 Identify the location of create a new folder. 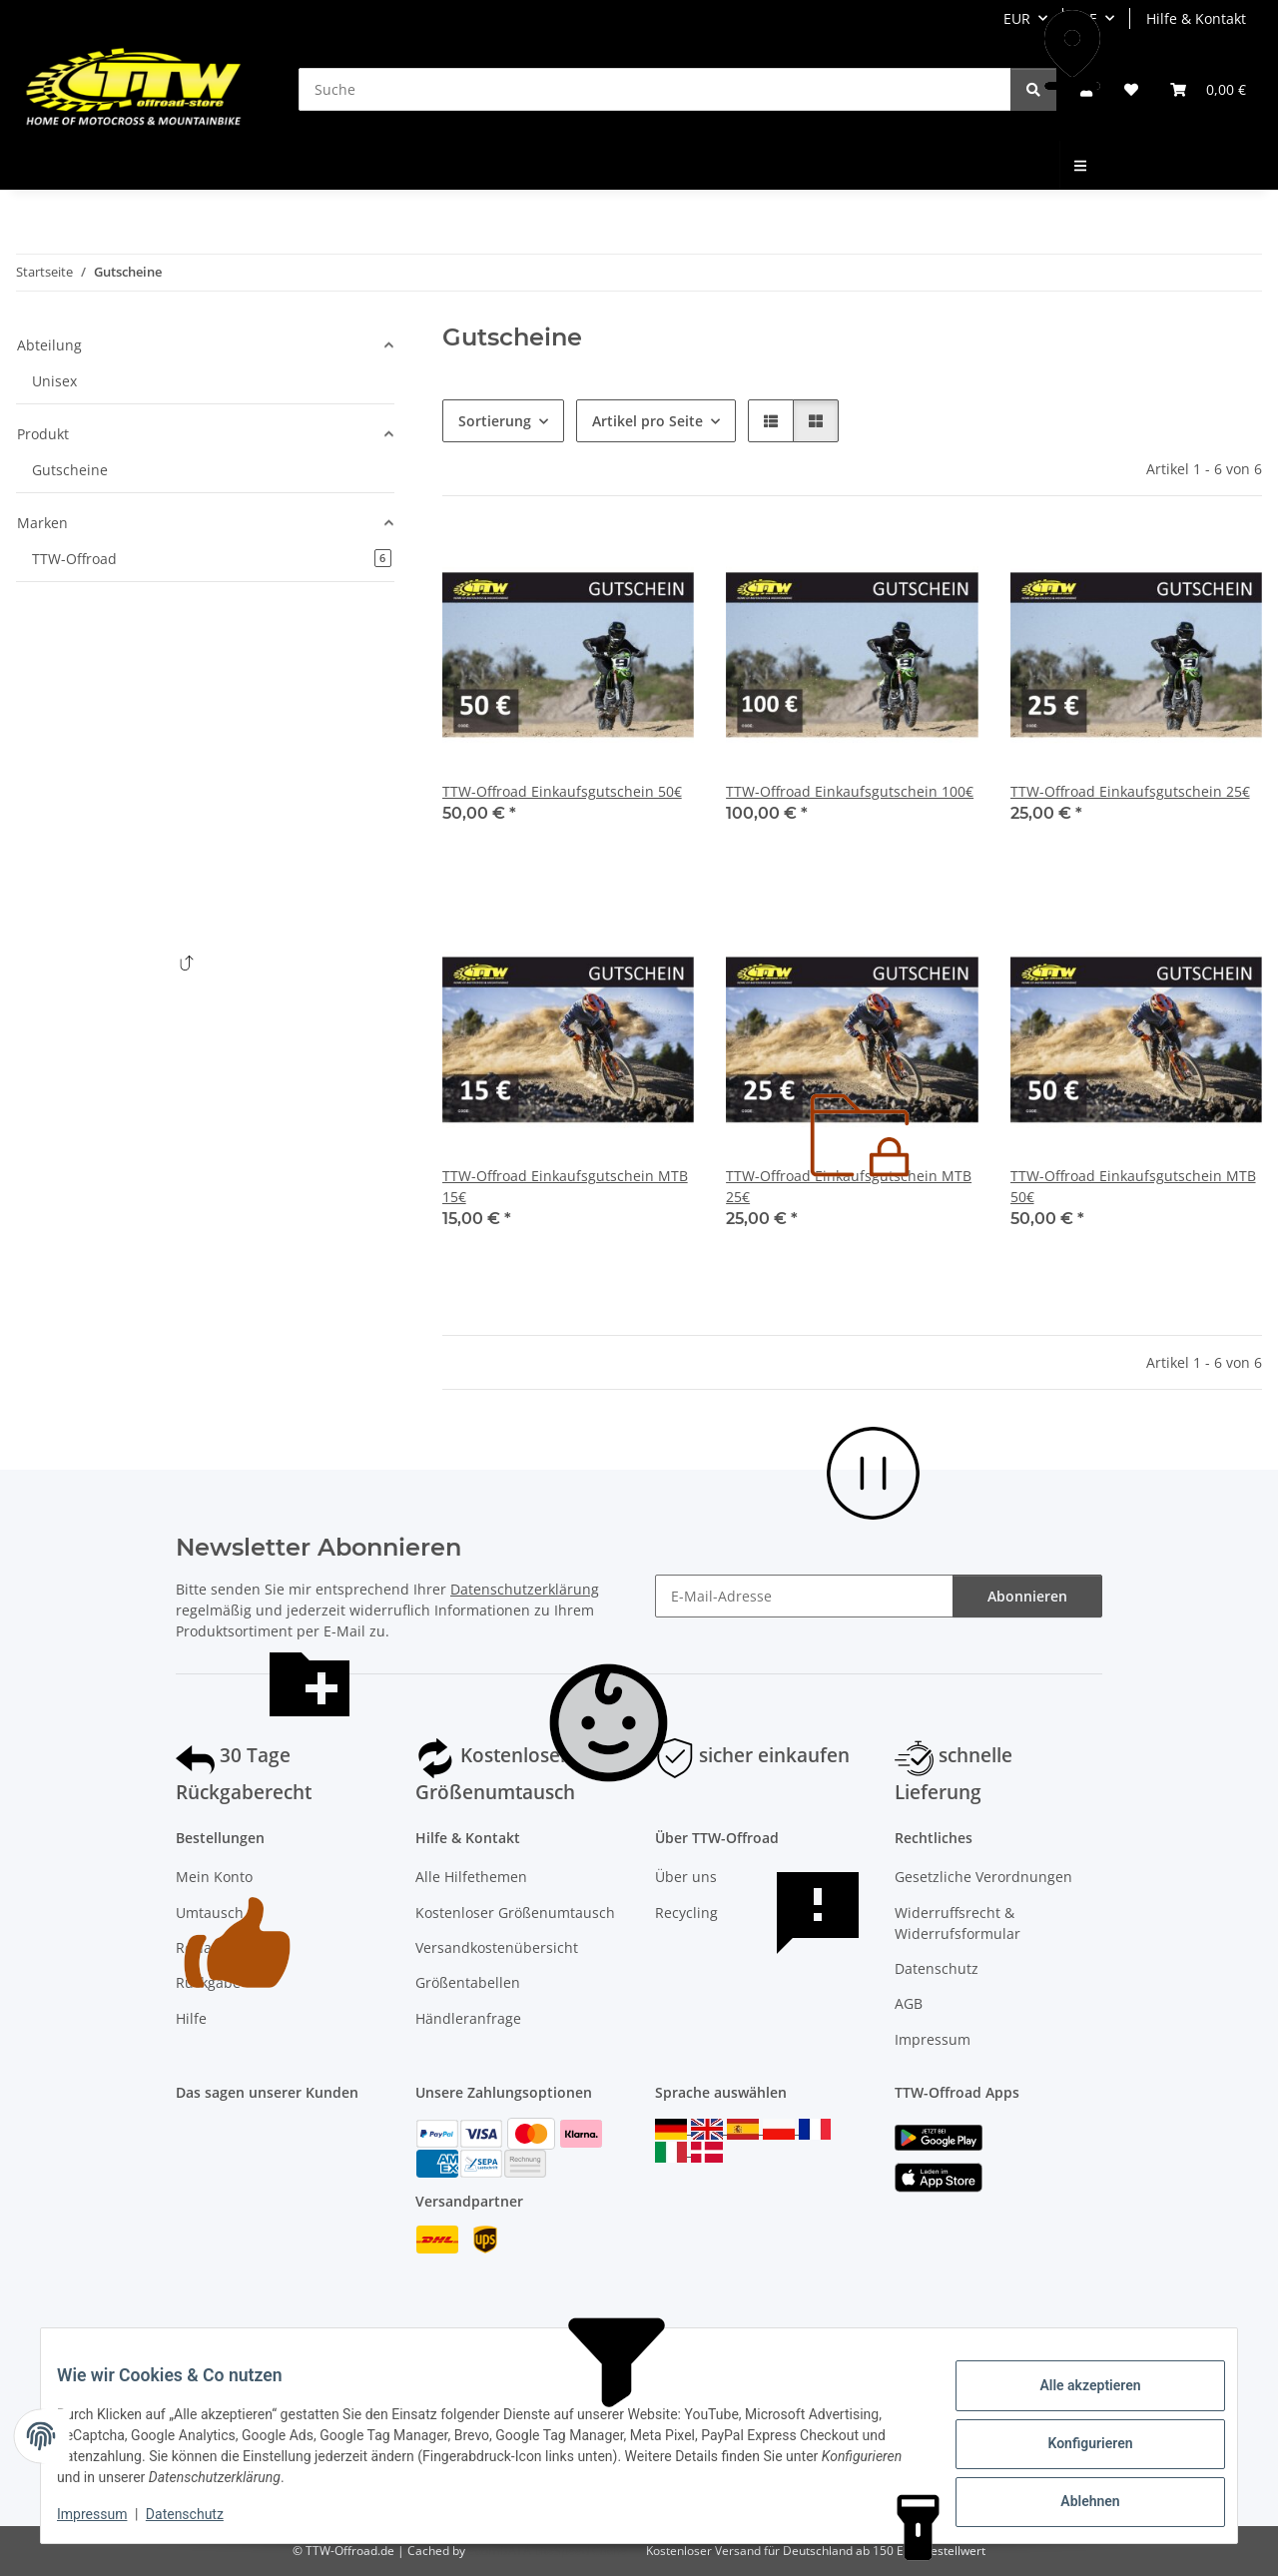
(310, 1684).